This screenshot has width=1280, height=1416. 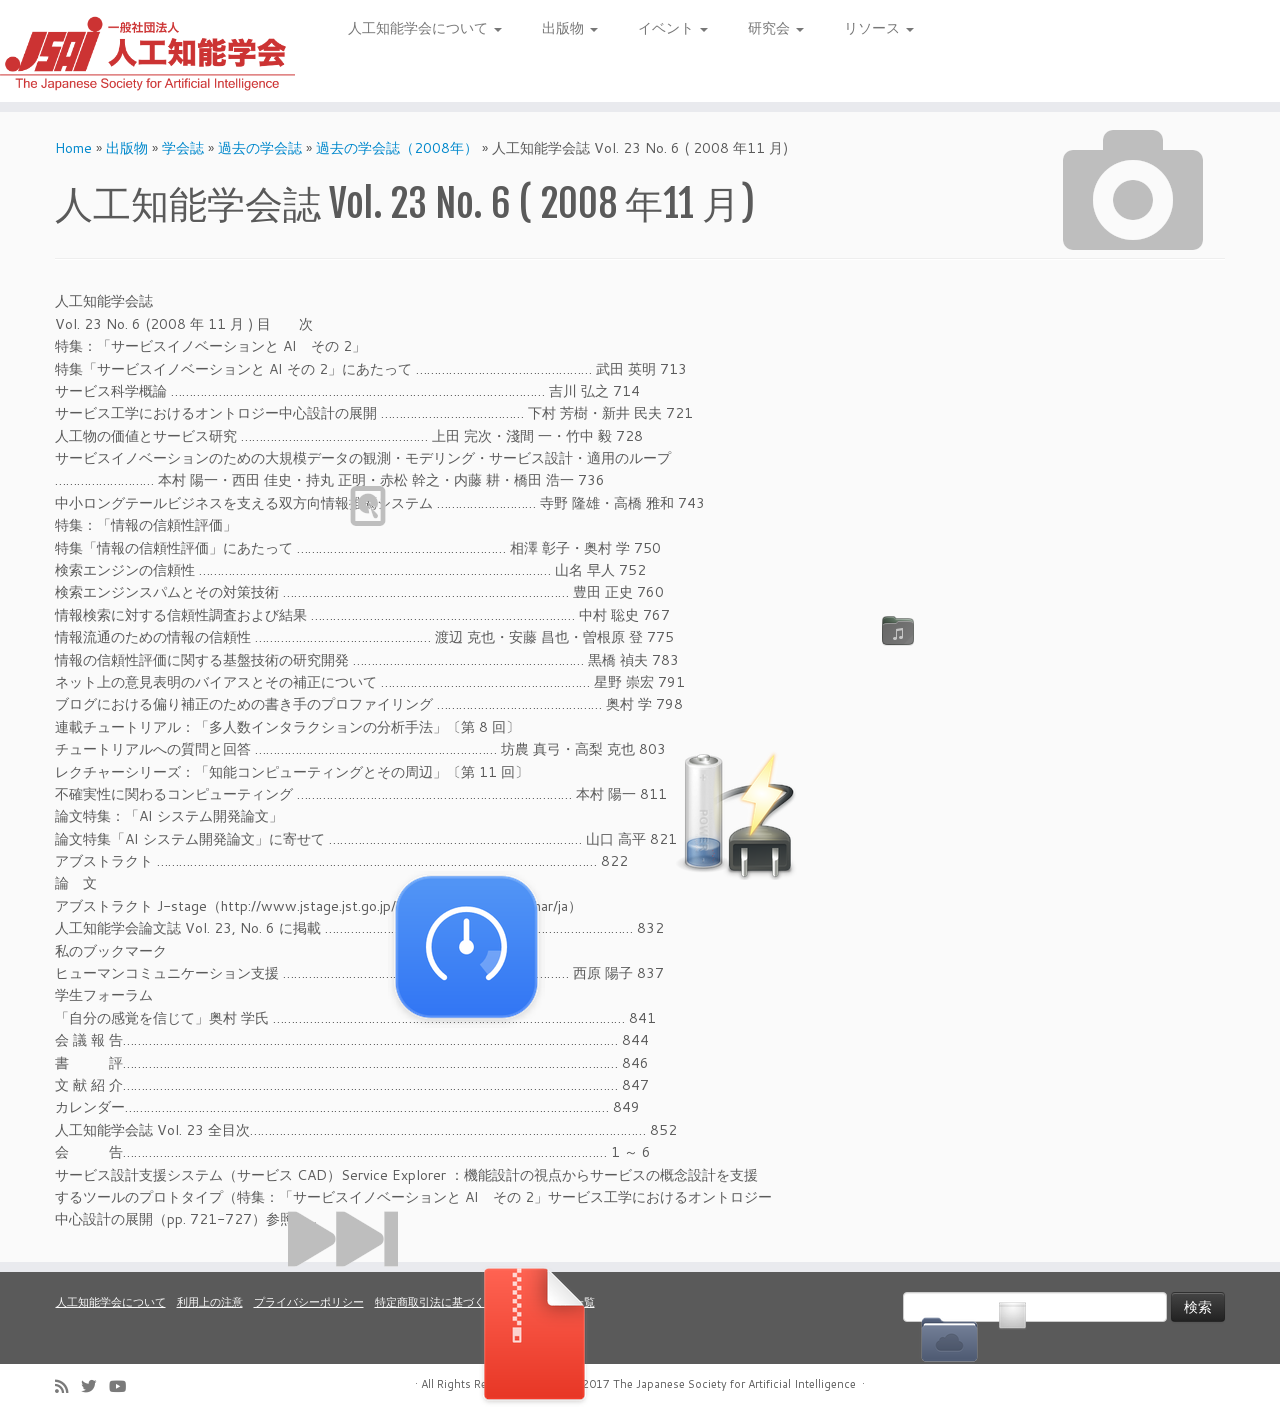 What do you see at coordinates (898, 630) in the screenshot?
I see `open your music folder` at bounding box center [898, 630].